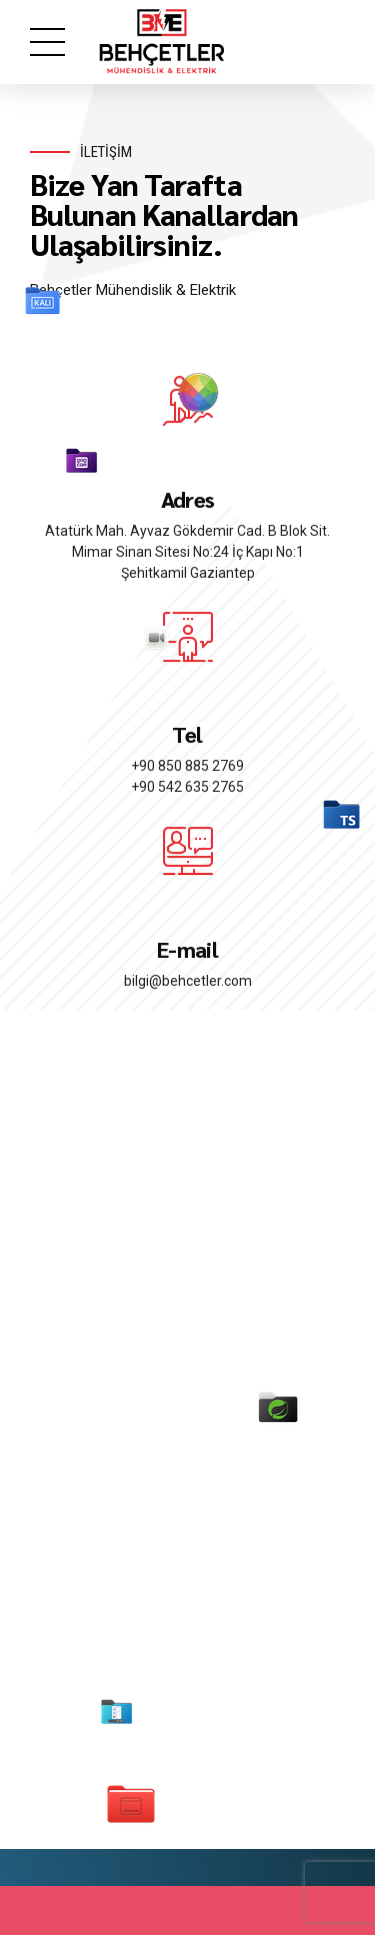  Describe the element at coordinates (42, 301) in the screenshot. I see `folder containing kali linux files or tools` at that location.